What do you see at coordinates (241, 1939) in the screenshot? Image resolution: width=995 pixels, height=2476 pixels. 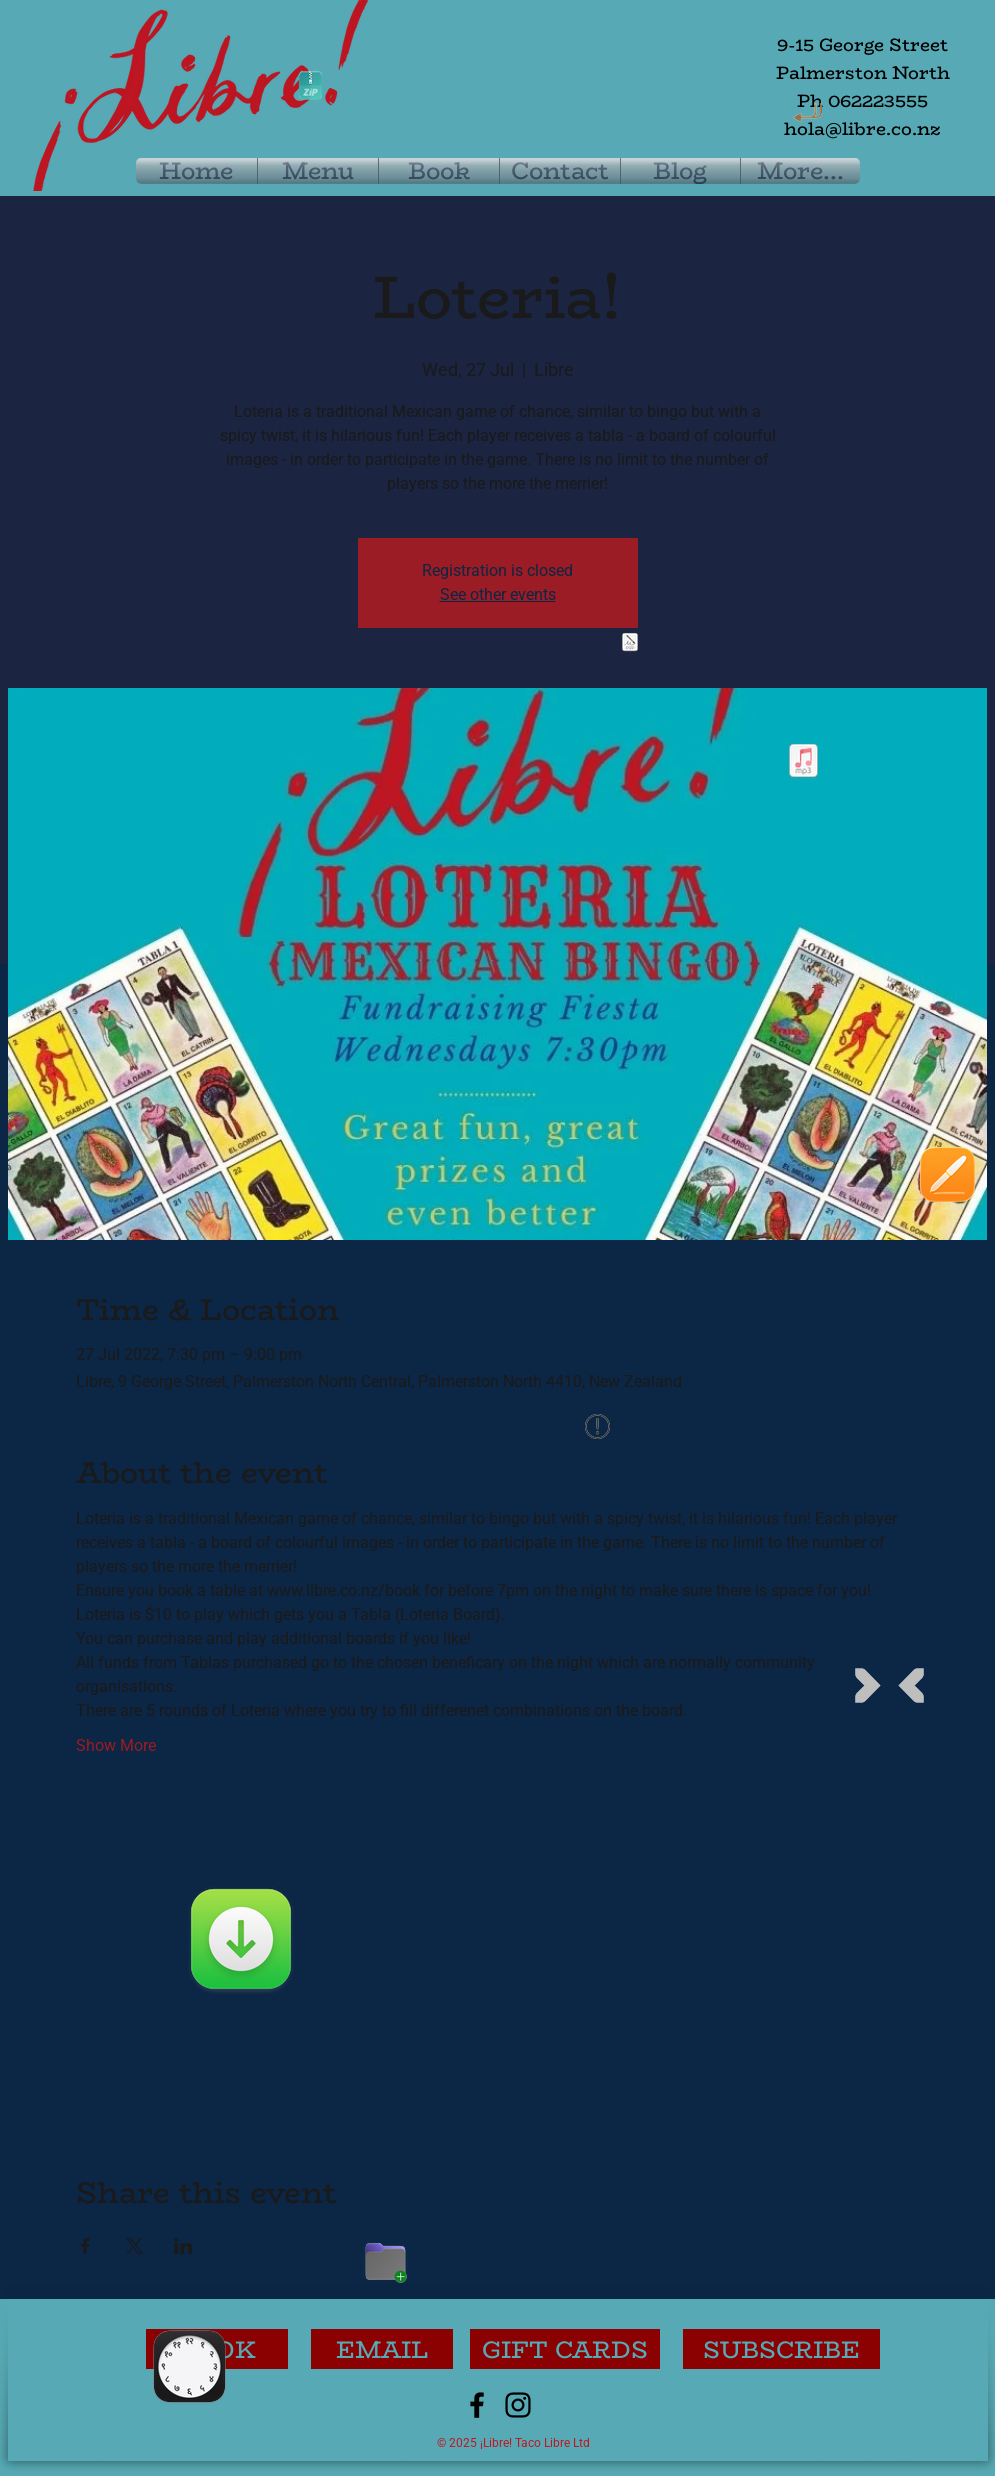 I see `open uget download manager` at bounding box center [241, 1939].